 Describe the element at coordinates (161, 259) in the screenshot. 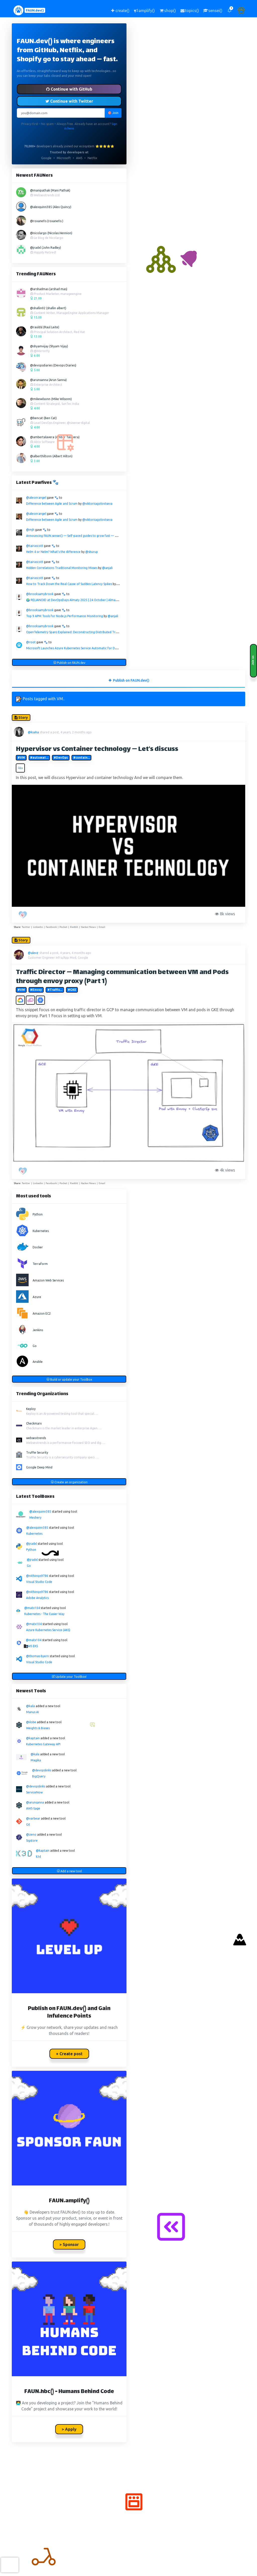

I see `view organizational hierarchy` at that location.